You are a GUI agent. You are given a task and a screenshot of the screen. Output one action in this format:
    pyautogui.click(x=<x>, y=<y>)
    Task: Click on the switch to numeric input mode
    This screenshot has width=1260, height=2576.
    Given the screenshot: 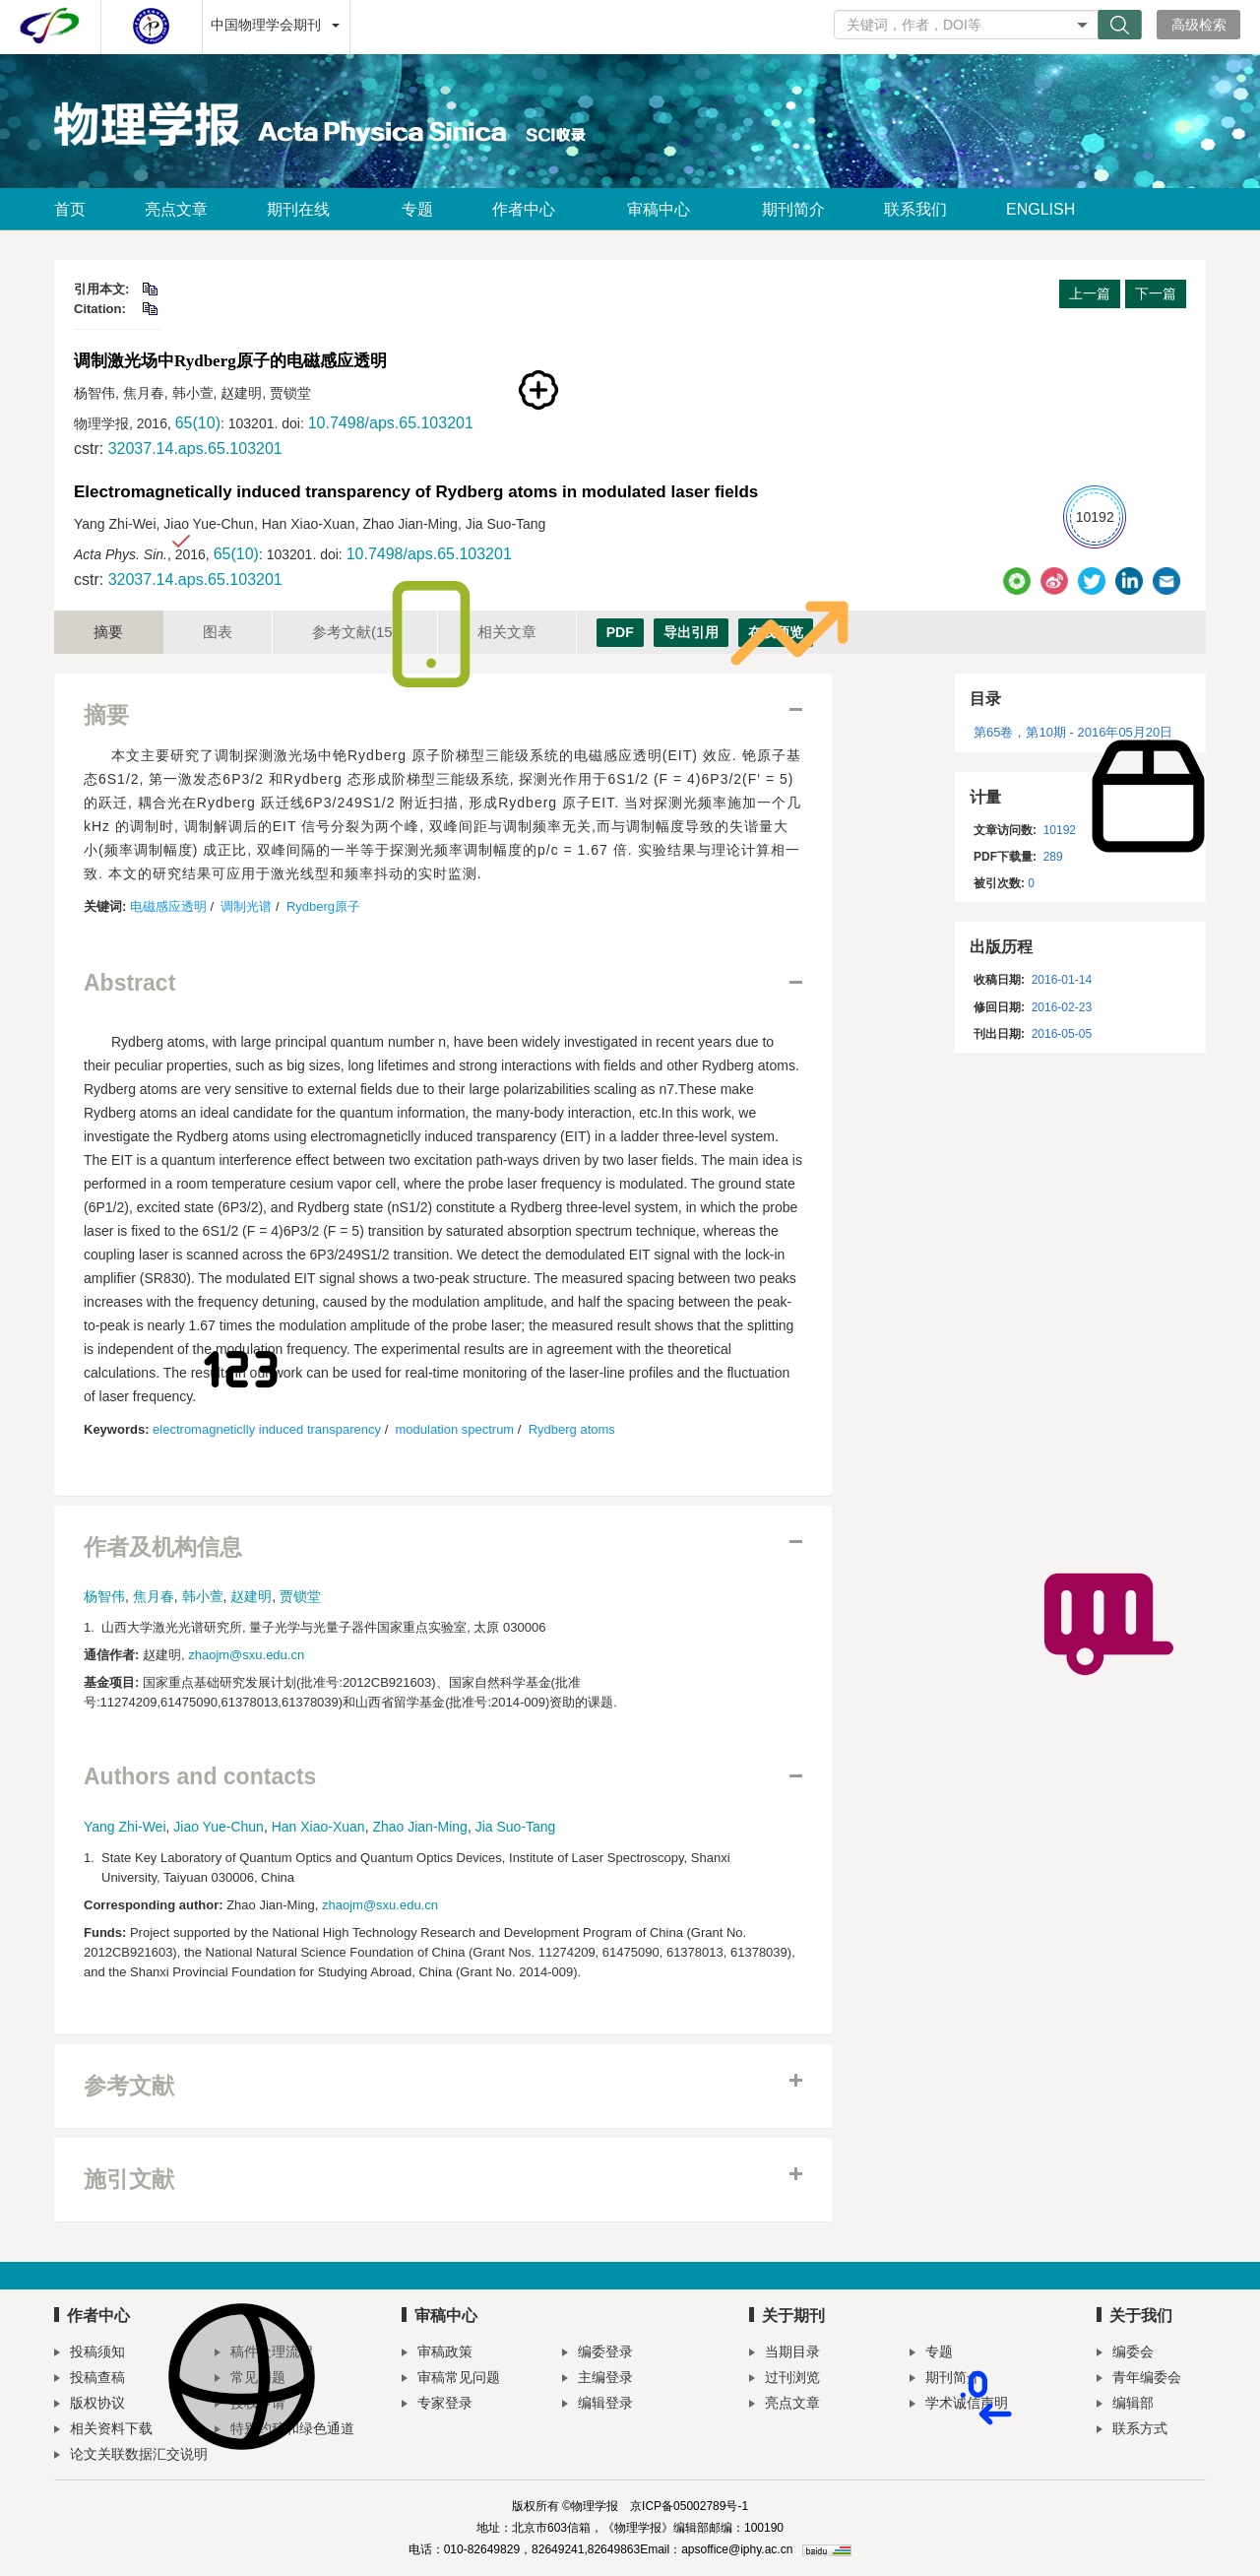 What is the action you would take?
    pyautogui.click(x=240, y=1369)
    